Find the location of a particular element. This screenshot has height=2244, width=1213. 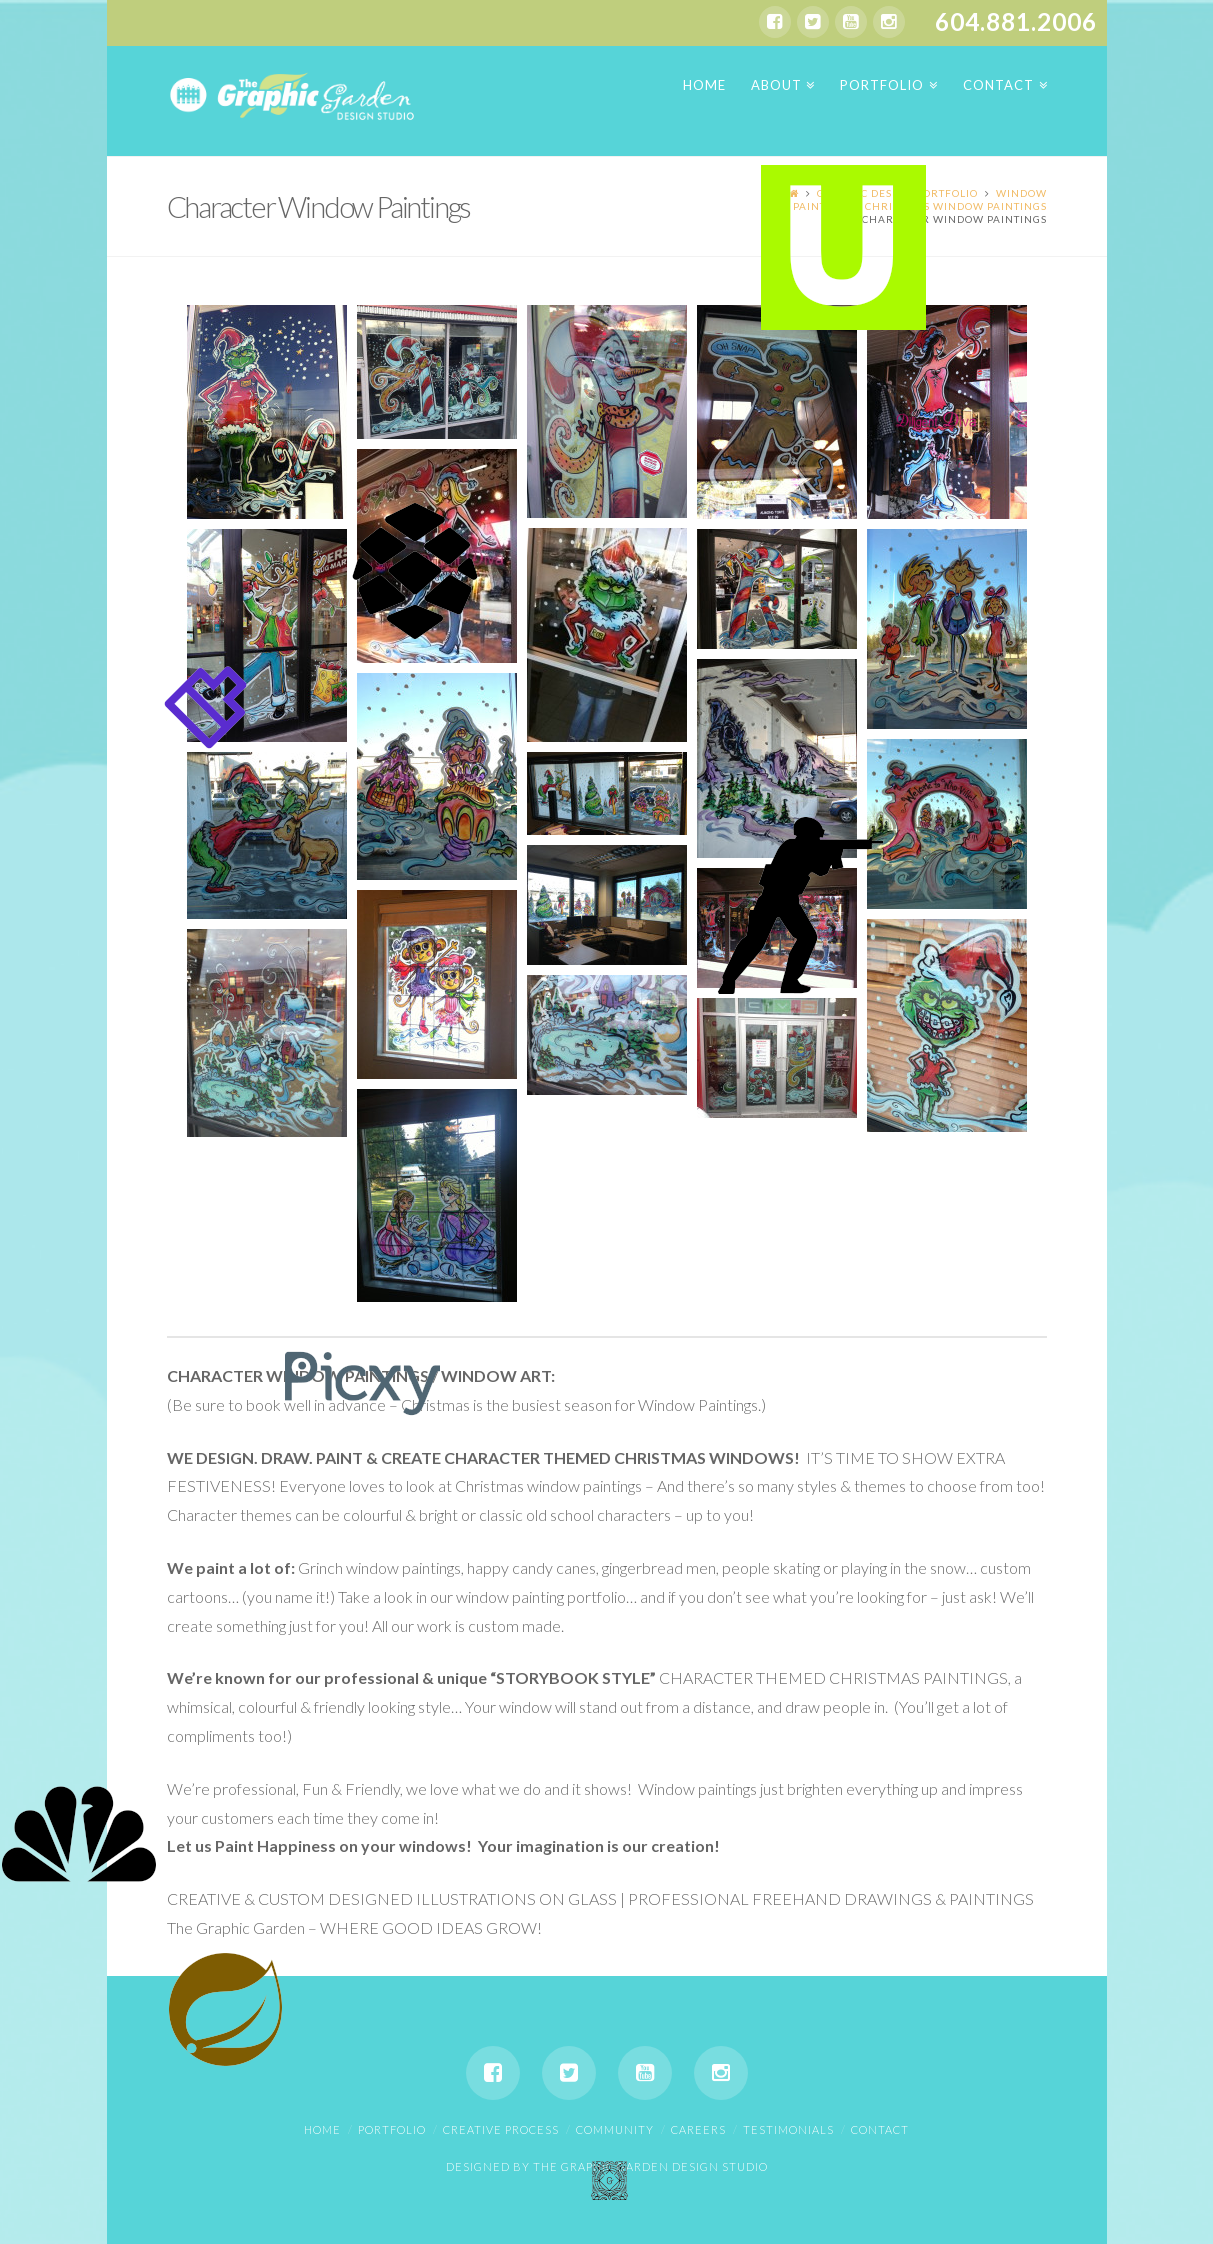

open the Picxy stock photography platform is located at coordinates (362, 1383).